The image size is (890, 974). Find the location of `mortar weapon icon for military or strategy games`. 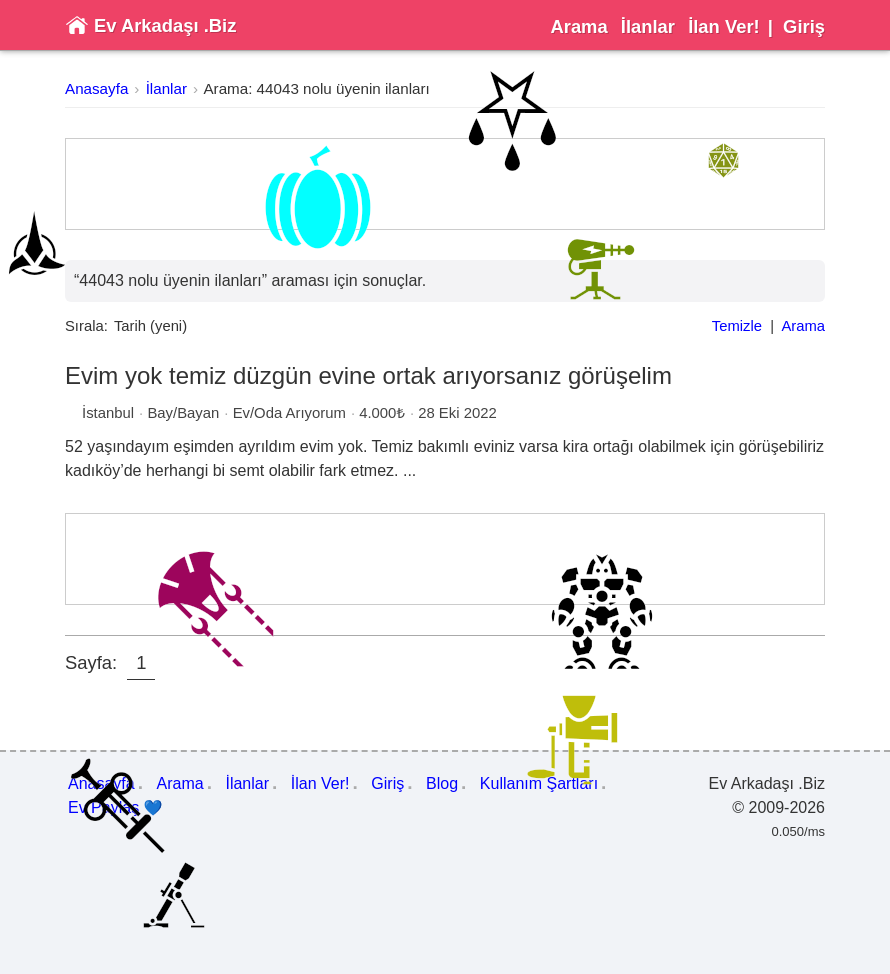

mortar weapon icon for military or strategy games is located at coordinates (174, 895).